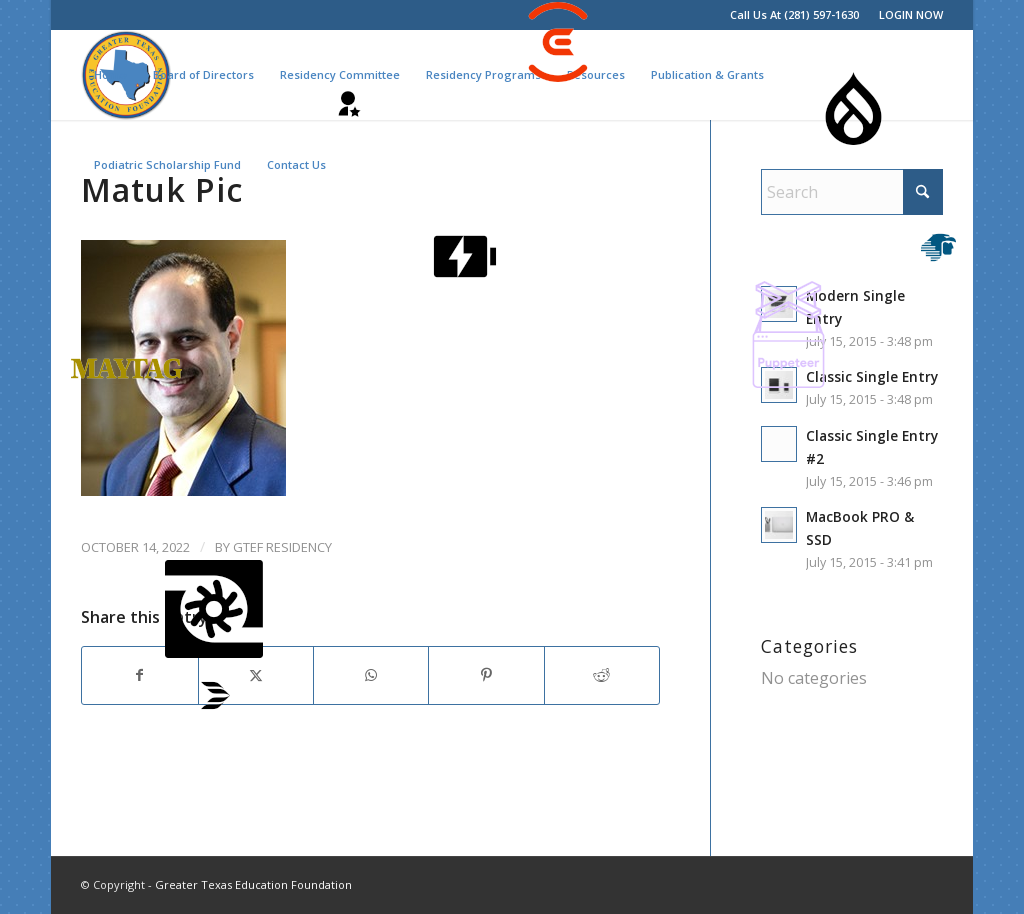  What do you see at coordinates (126, 368) in the screenshot?
I see `maytag brand logo` at bounding box center [126, 368].